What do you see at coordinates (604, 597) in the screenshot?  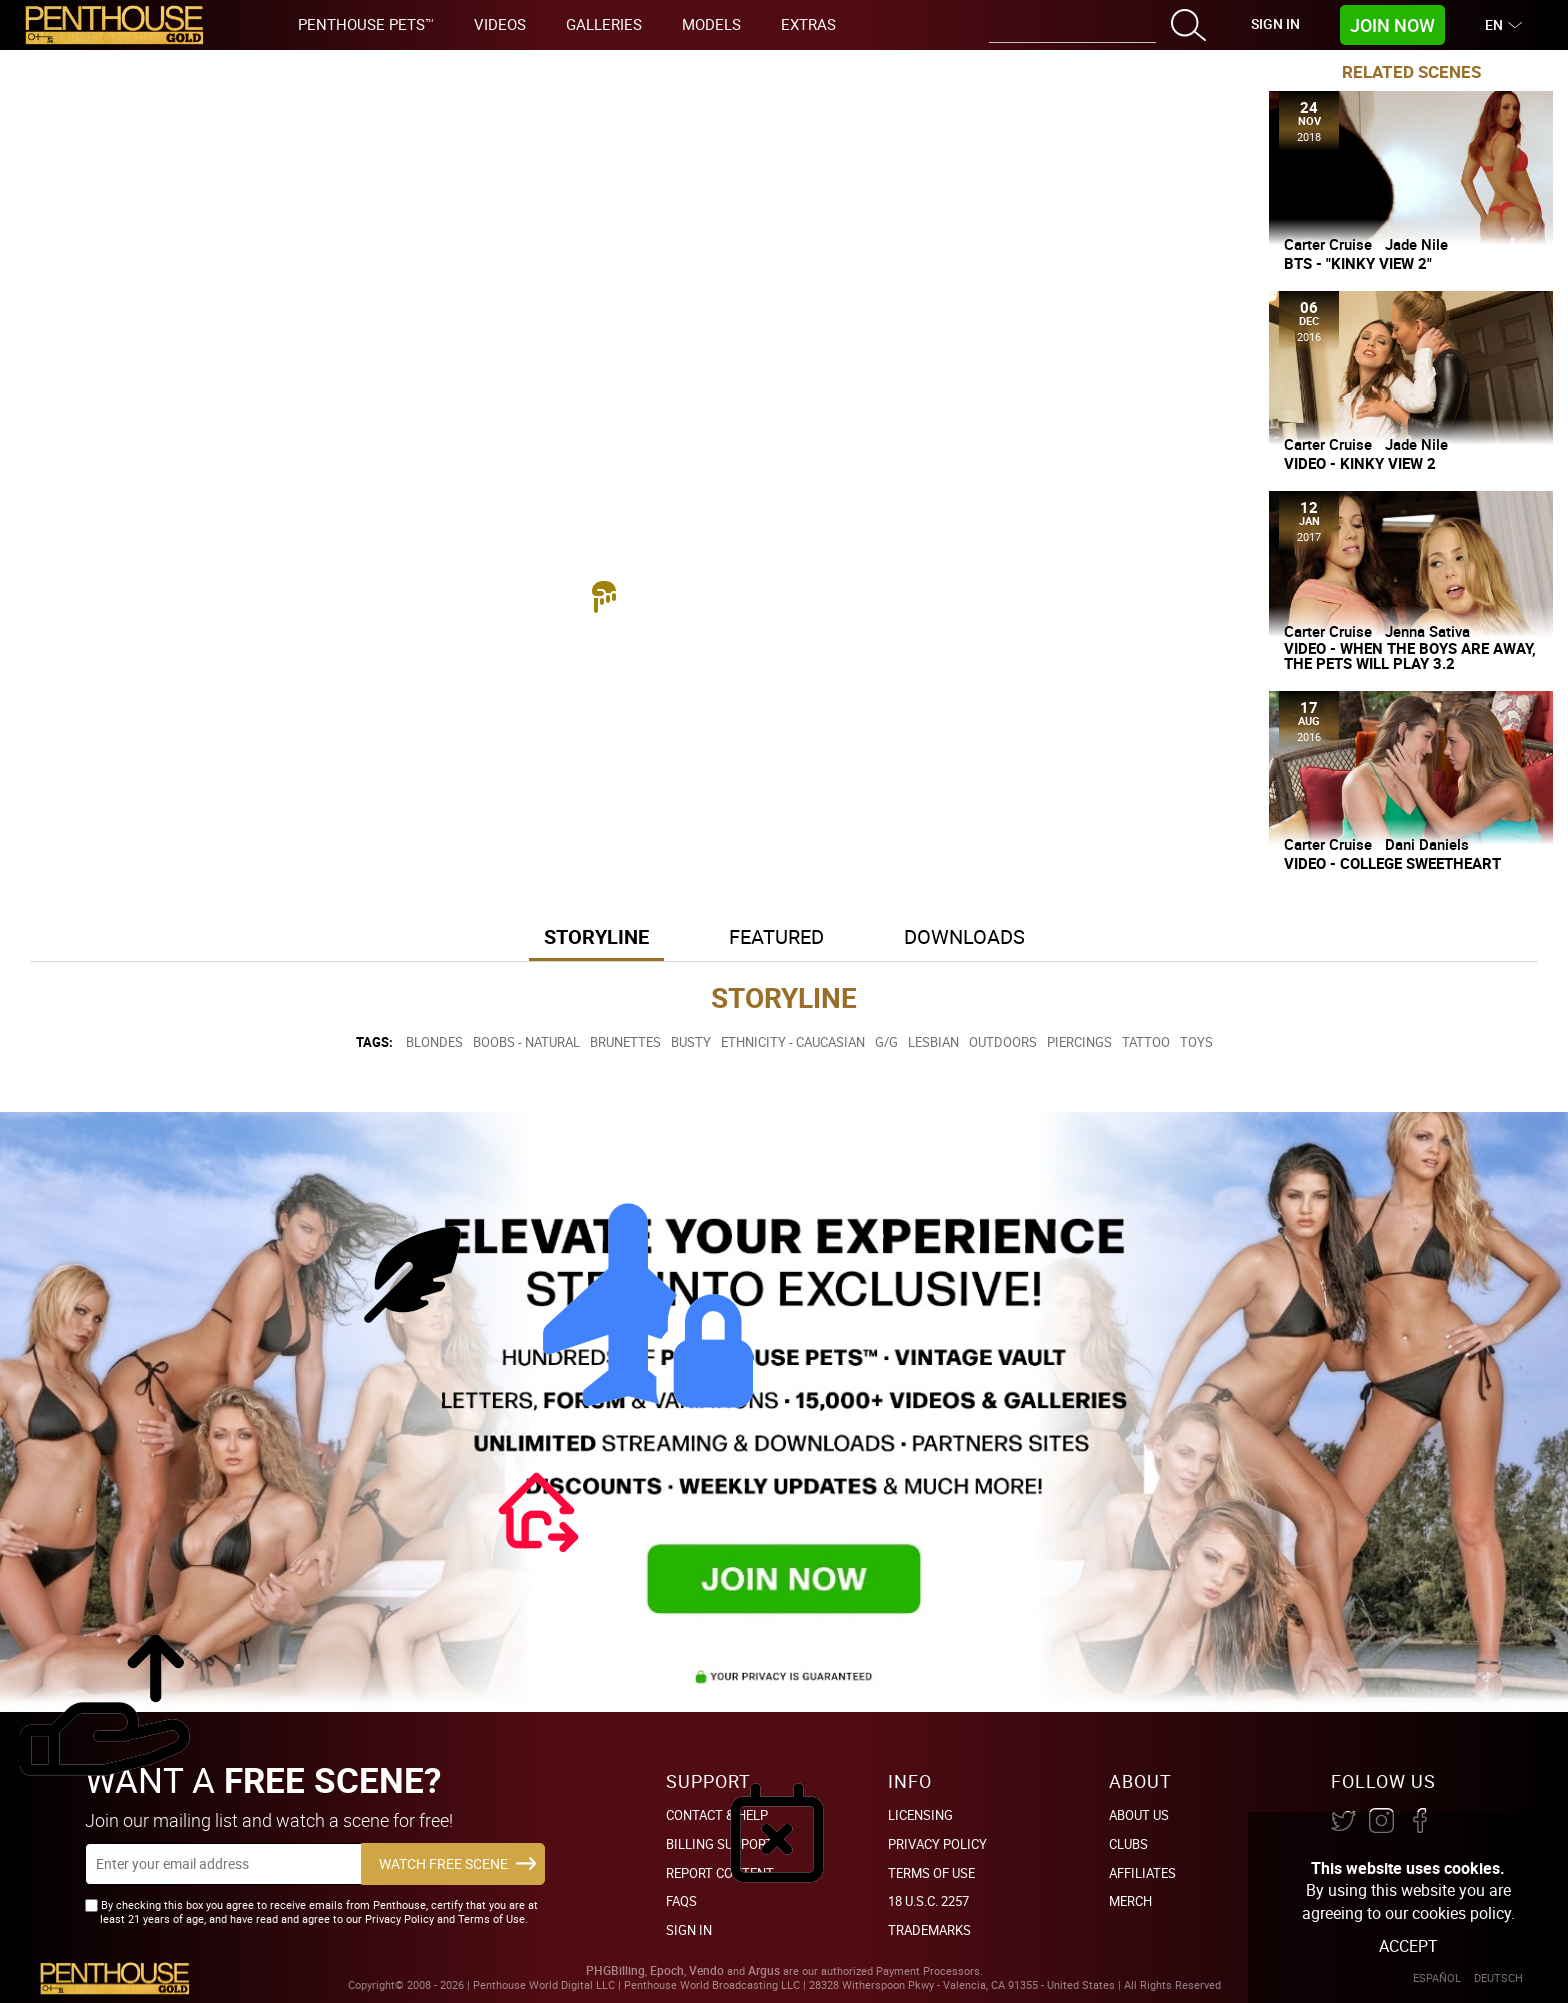 I see `scroll down or view content below` at bounding box center [604, 597].